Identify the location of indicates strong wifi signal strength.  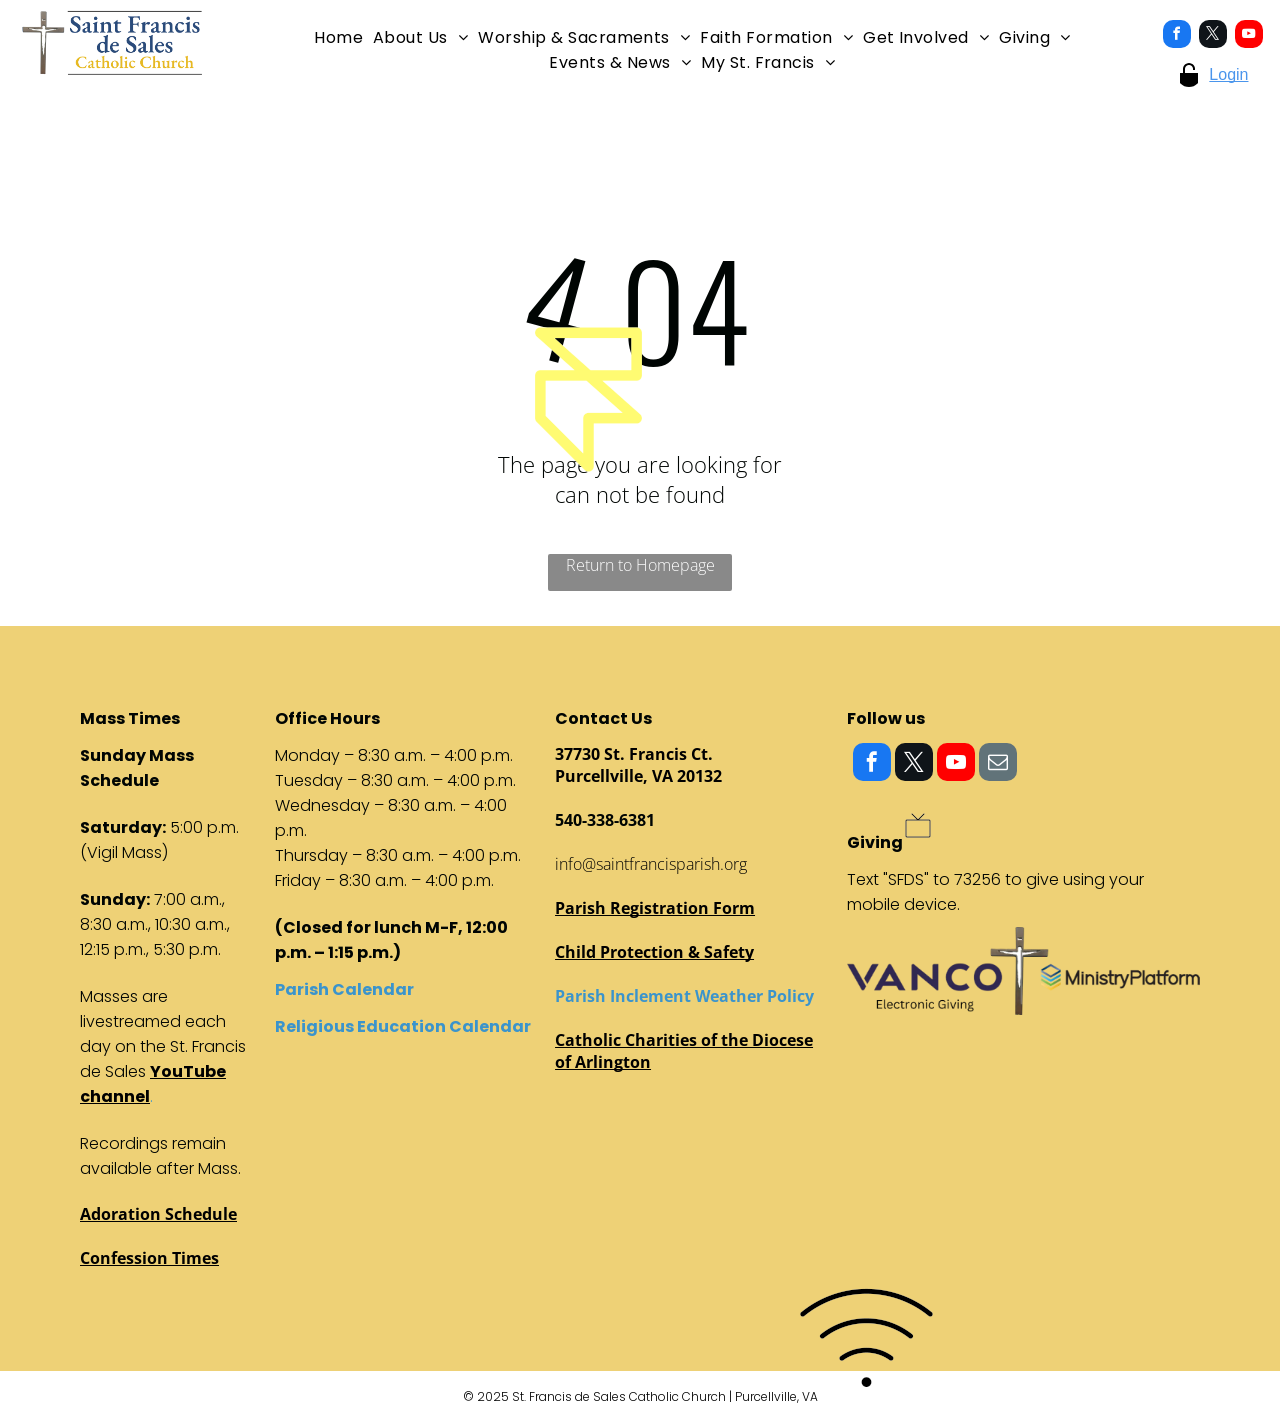
(866, 1335).